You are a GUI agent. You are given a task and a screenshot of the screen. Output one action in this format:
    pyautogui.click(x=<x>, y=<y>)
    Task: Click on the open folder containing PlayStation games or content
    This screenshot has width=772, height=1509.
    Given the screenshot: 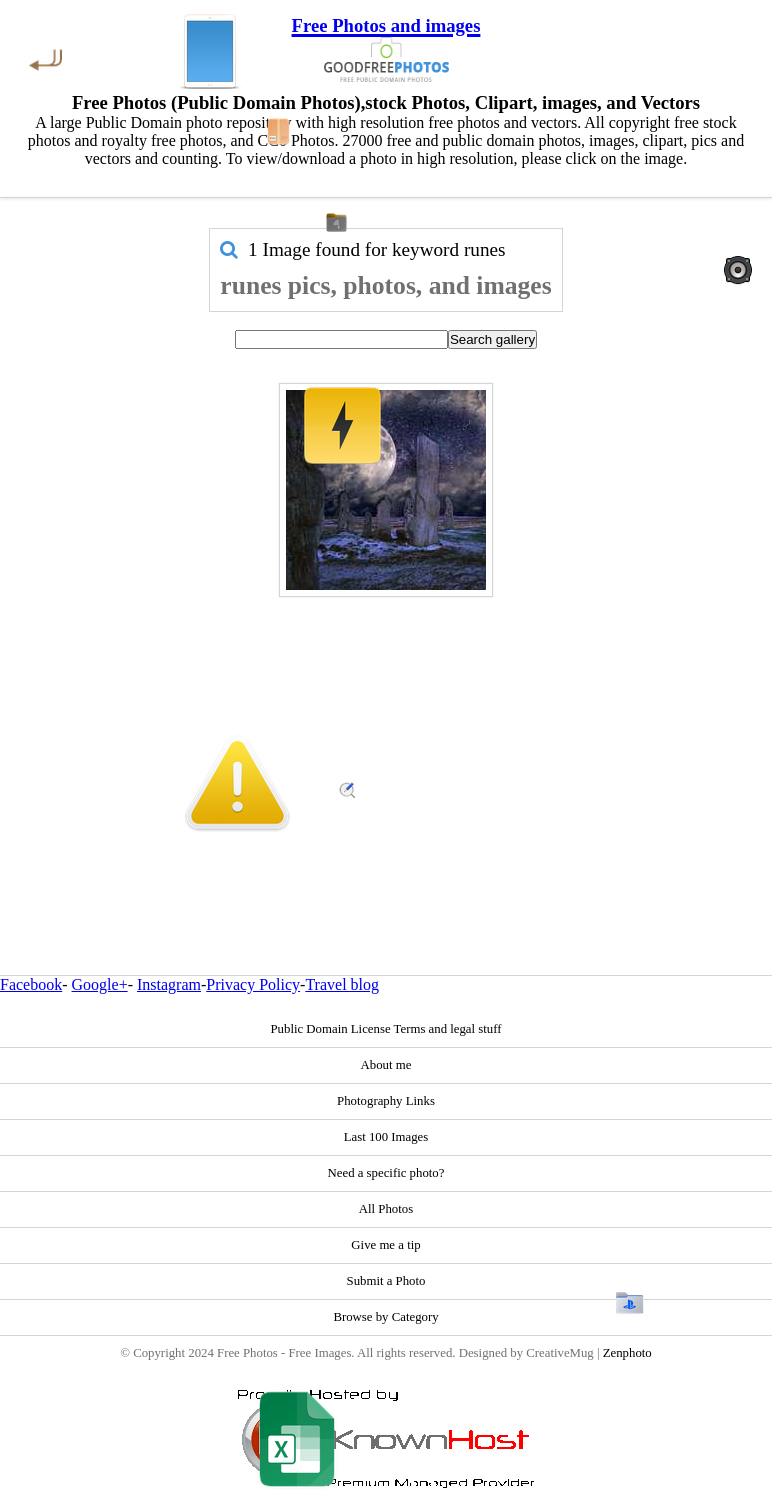 What is the action you would take?
    pyautogui.click(x=629, y=1303)
    